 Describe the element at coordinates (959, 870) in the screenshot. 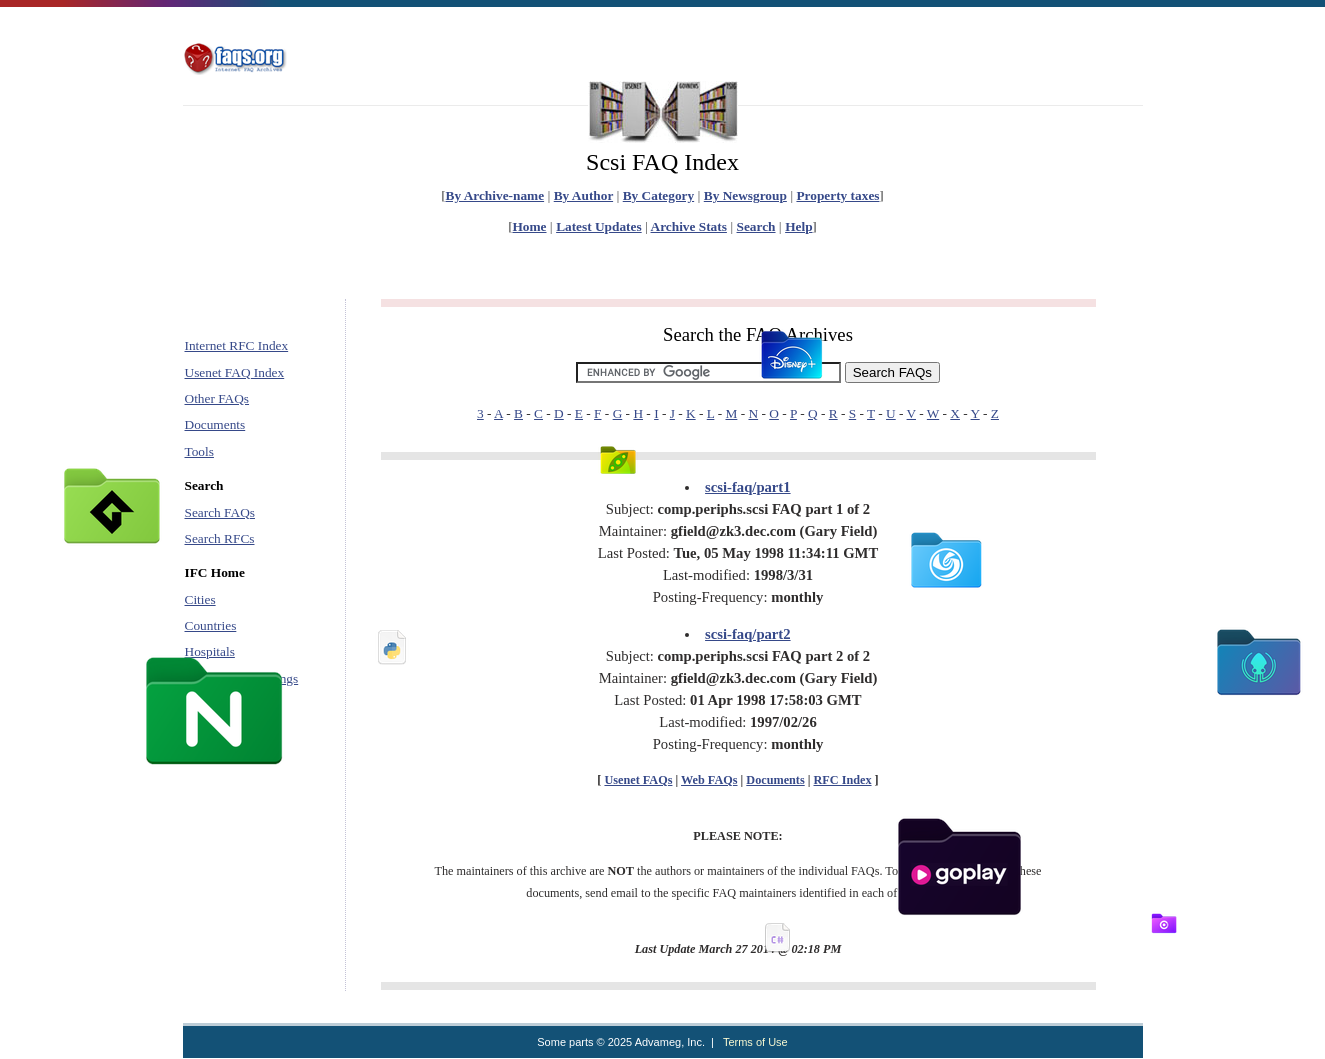

I see `open folder containing goplay media files` at that location.